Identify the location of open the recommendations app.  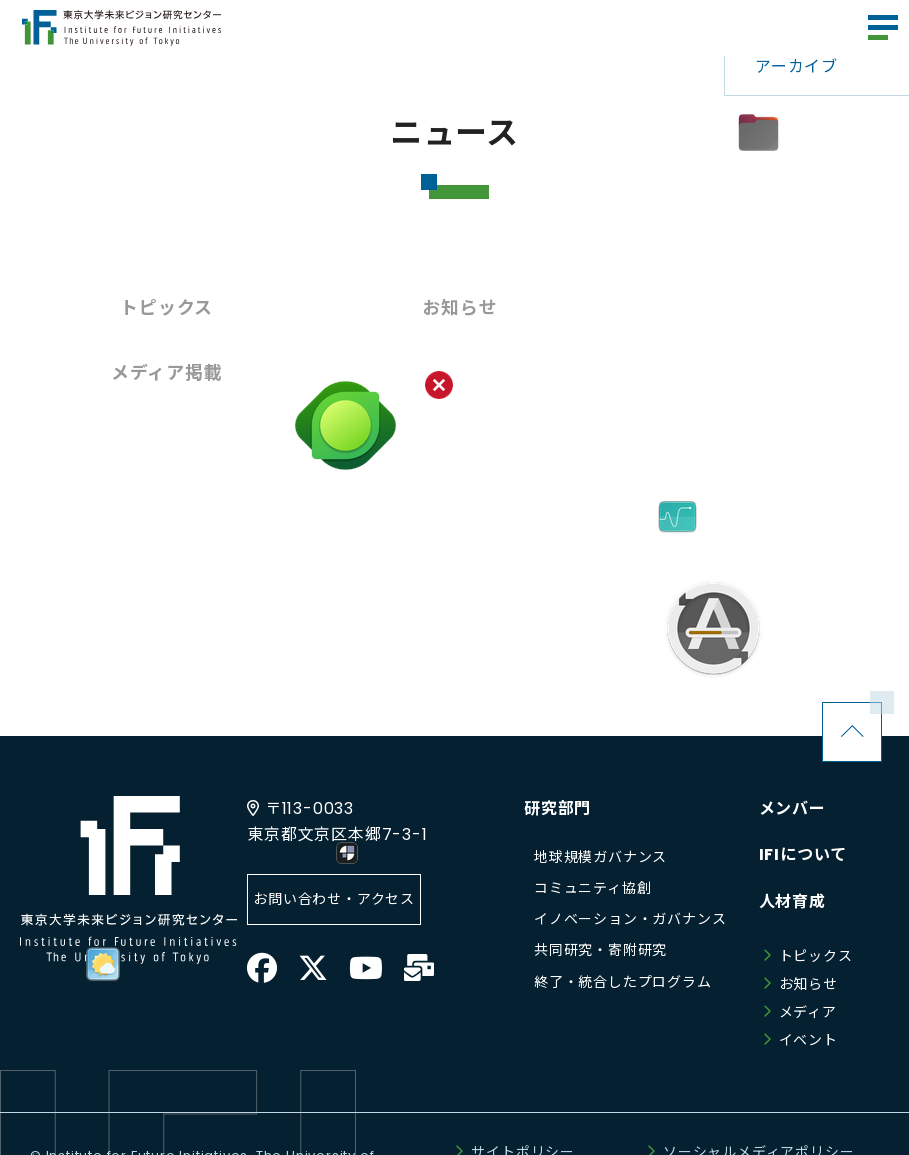
(345, 425).